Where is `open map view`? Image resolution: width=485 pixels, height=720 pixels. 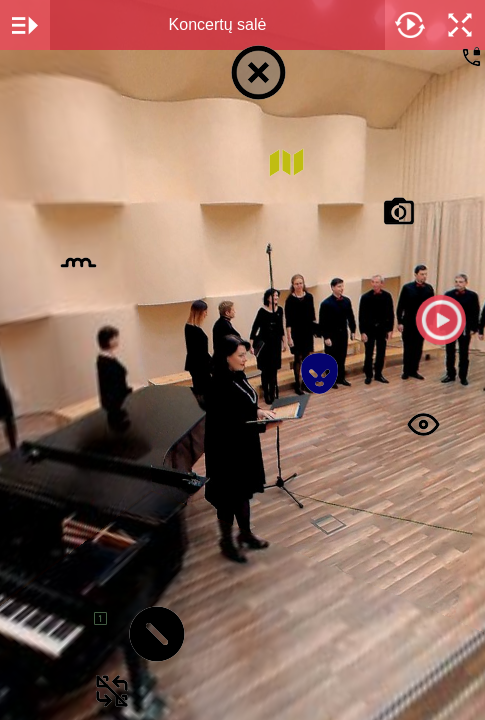 open map view is located at coordinates (286, 162).